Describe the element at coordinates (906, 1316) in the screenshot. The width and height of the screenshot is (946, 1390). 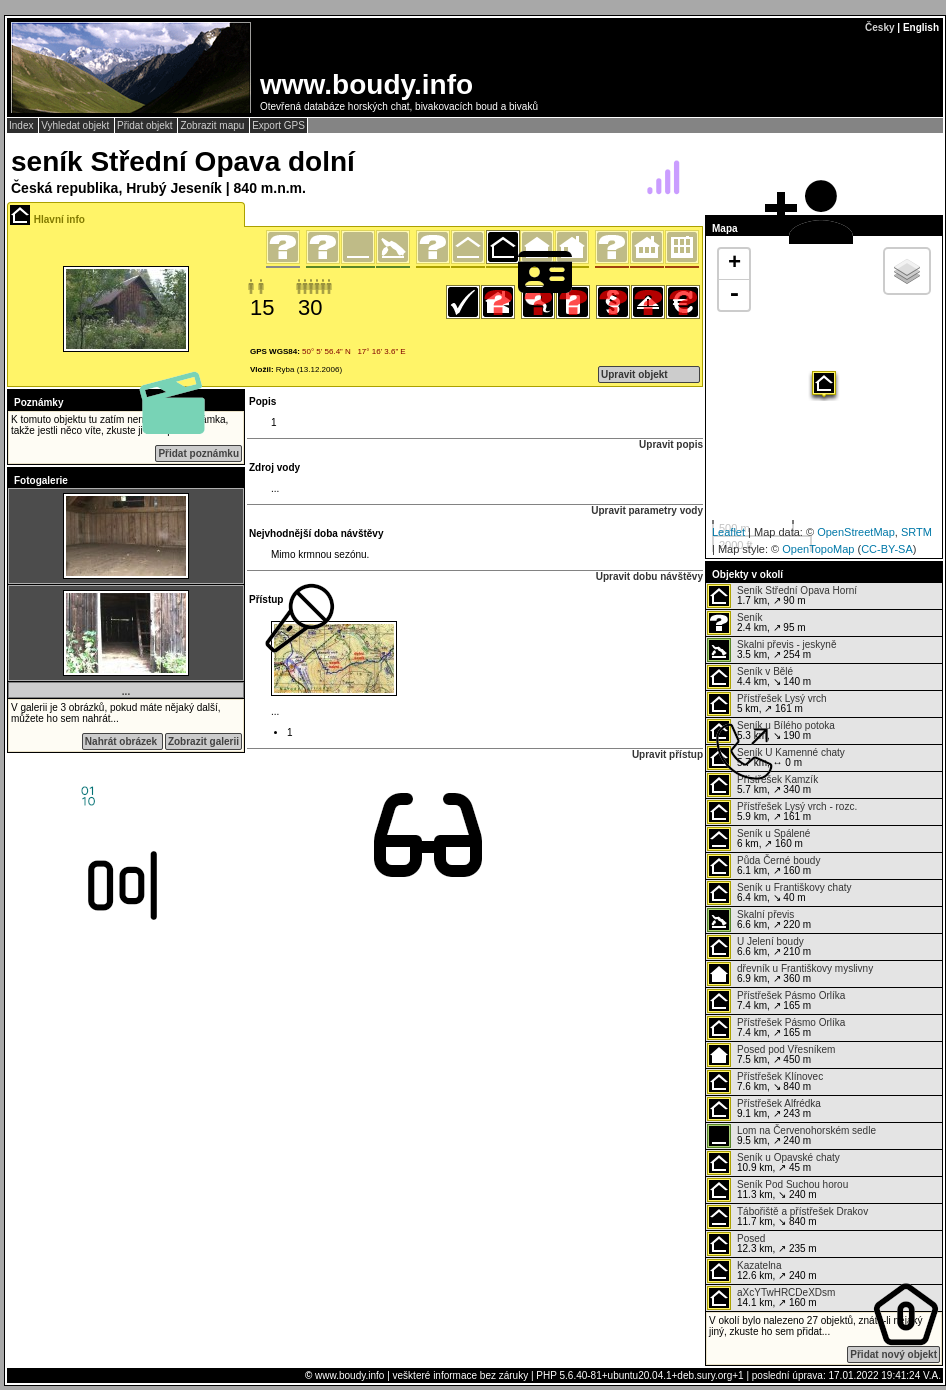
I see `indicates item zero or starting position in a sequence` at that location.